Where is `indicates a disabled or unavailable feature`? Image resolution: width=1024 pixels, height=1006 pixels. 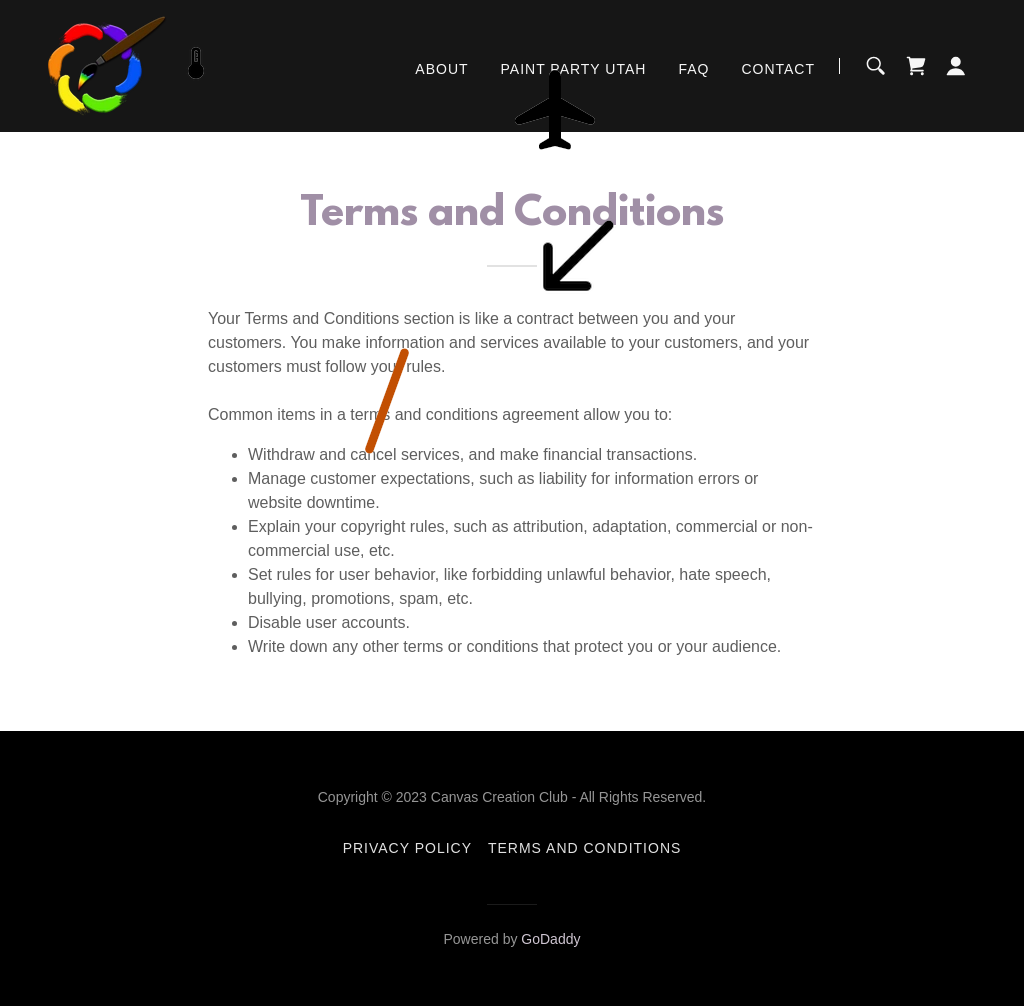 indicates a disabled or unavailable feature is located at coordinates (387, 401).